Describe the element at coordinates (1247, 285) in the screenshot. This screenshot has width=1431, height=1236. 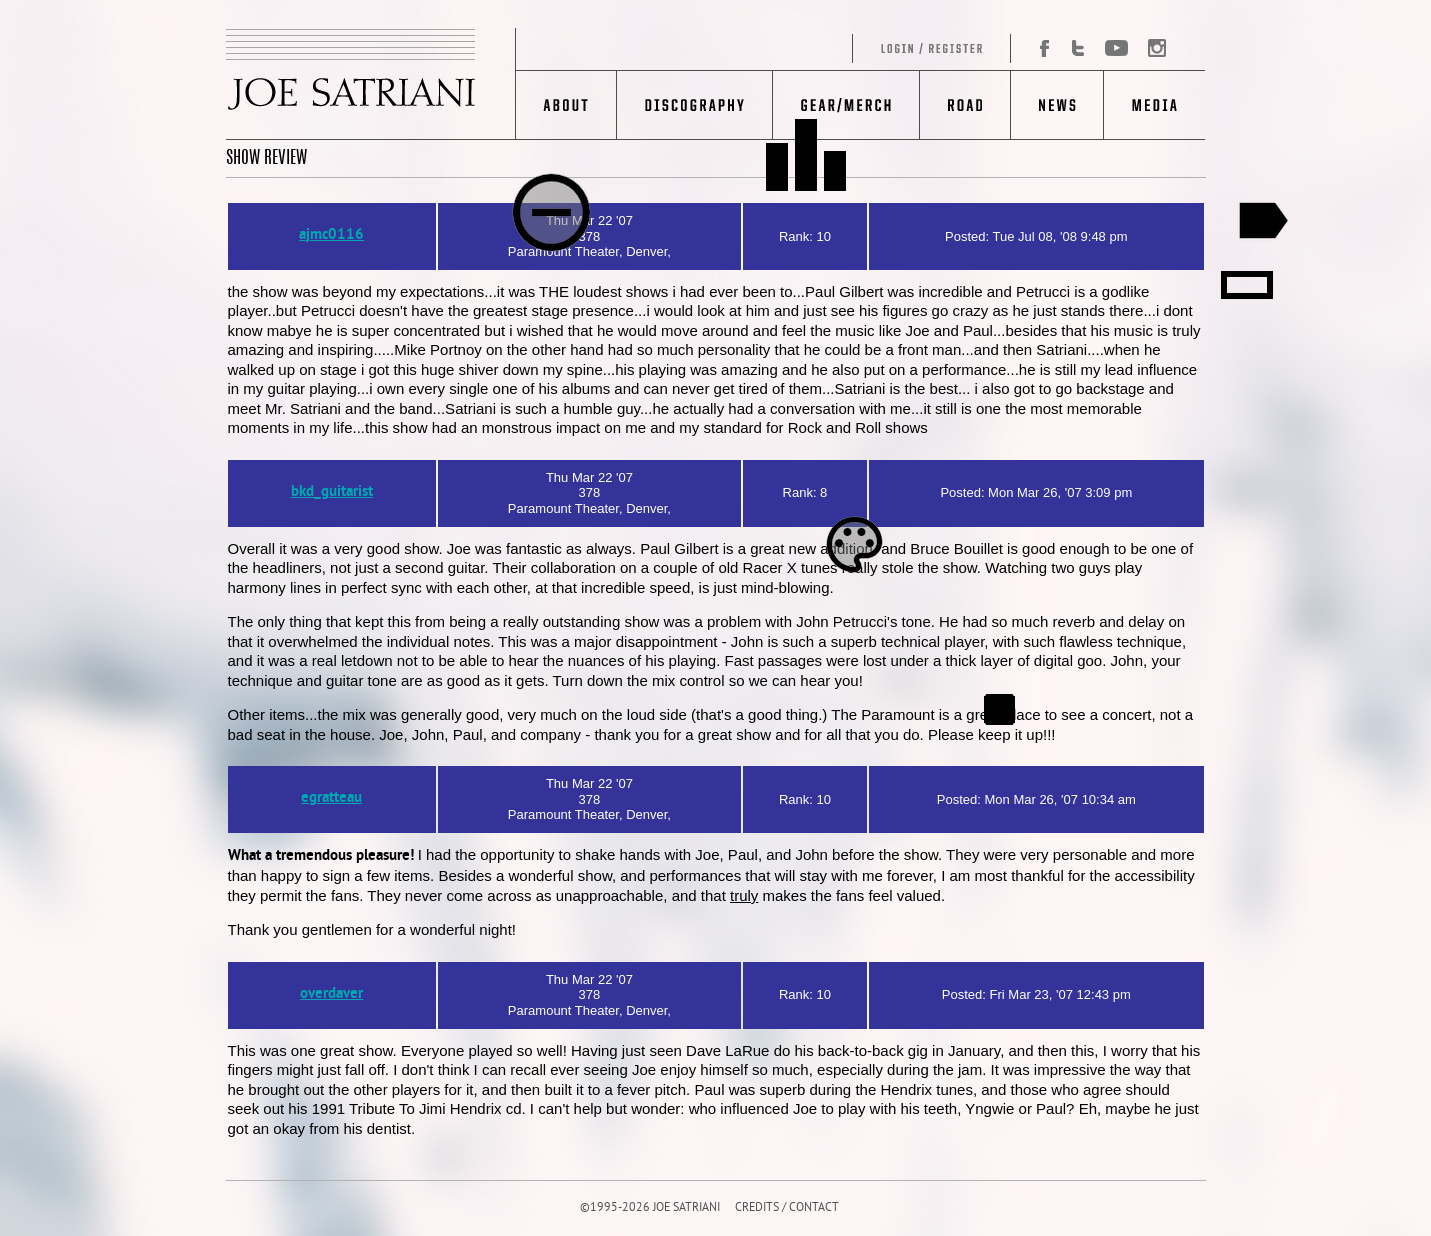
I see `crop image to 7:5 aspect ratio` at that location.